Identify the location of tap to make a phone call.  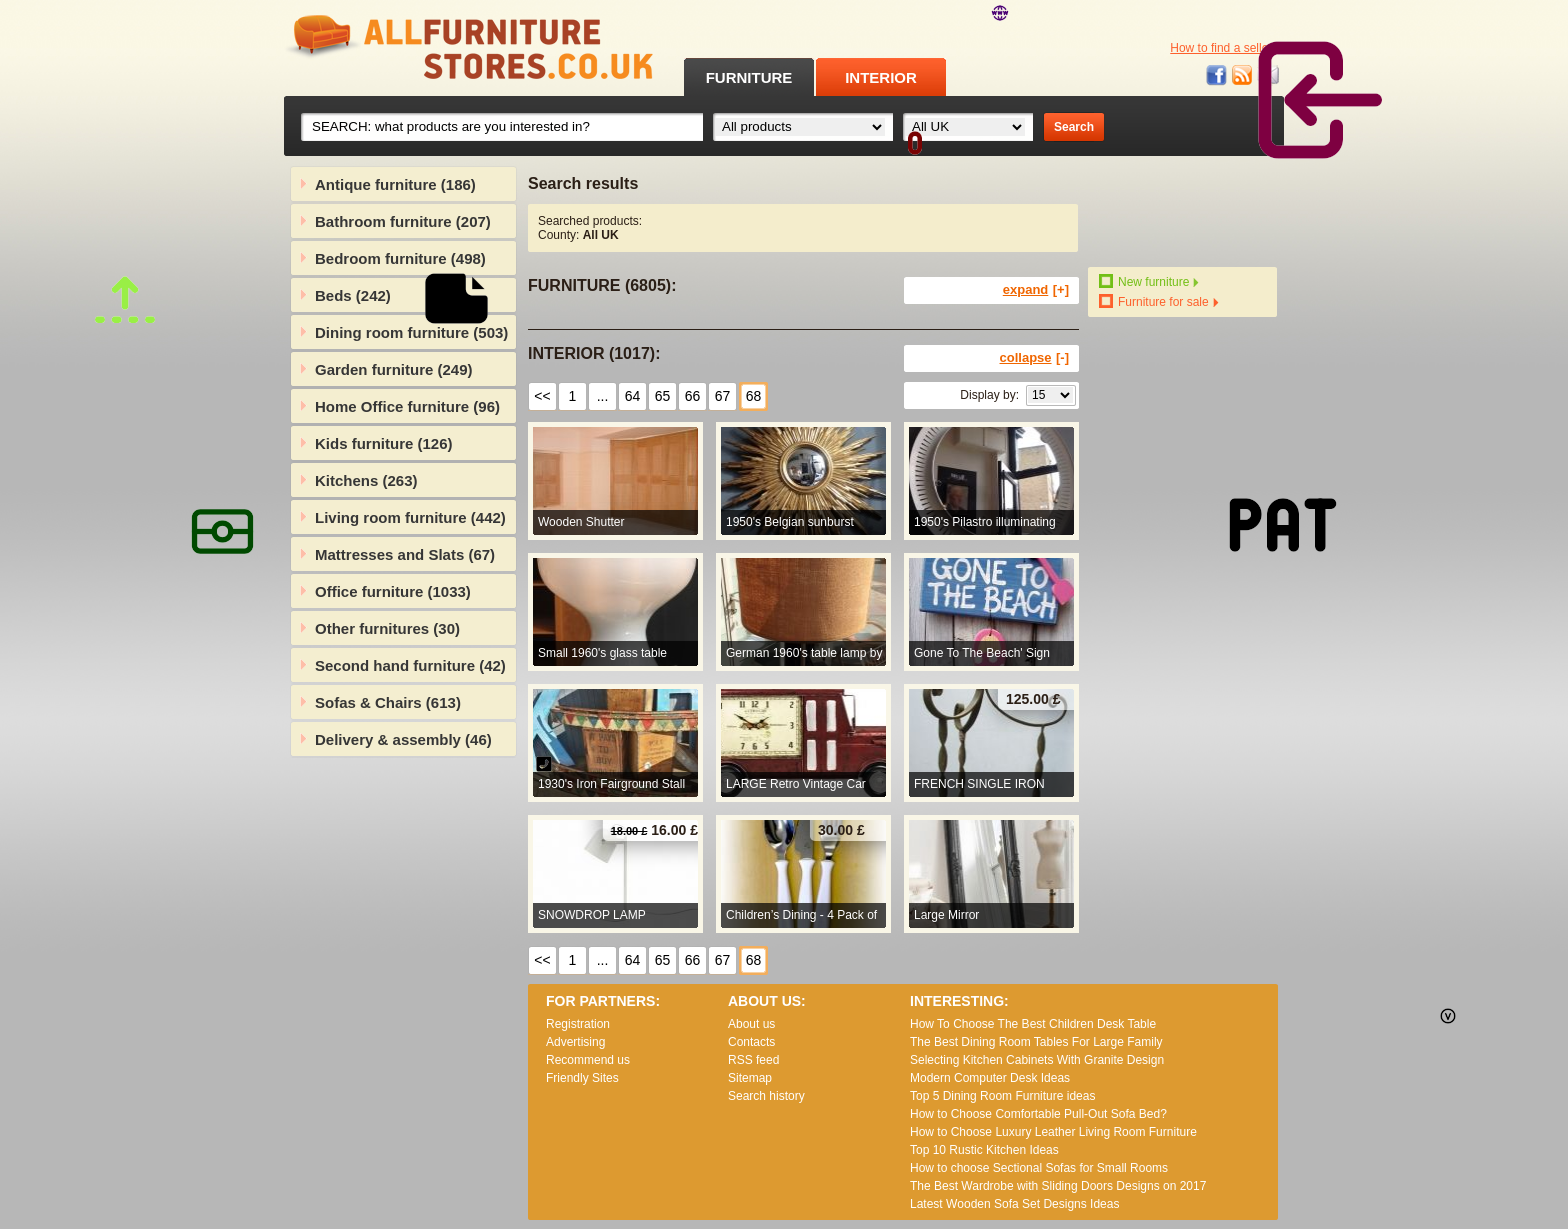
(544, 764).